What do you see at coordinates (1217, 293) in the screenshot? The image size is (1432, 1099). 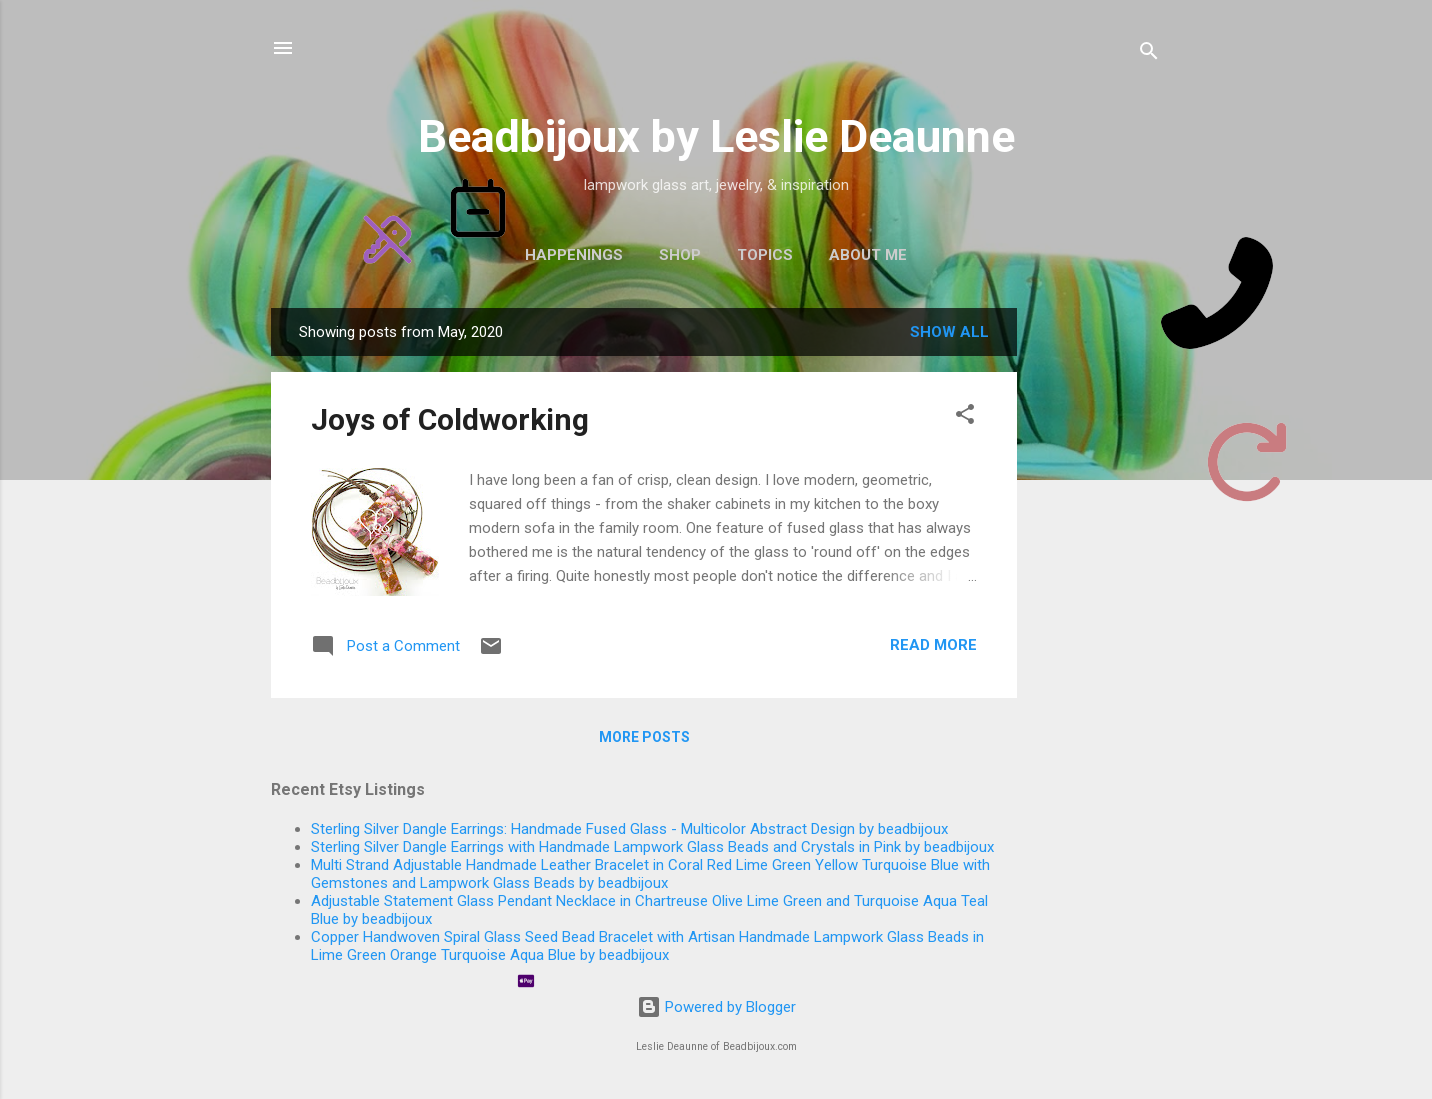 I see `make a phone call` at bounding box center [1217, 293].